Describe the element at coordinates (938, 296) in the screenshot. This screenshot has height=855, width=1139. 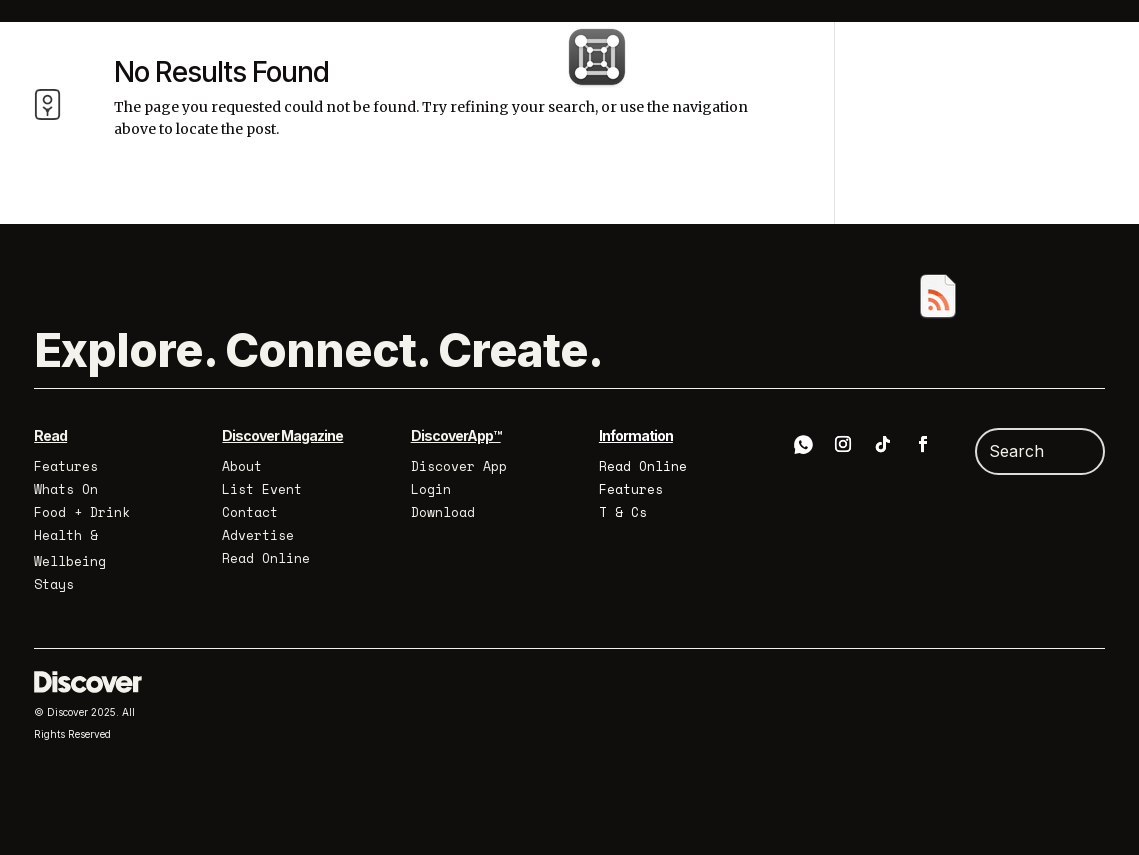
I see `an RSS feed file or subscription document` at that location.